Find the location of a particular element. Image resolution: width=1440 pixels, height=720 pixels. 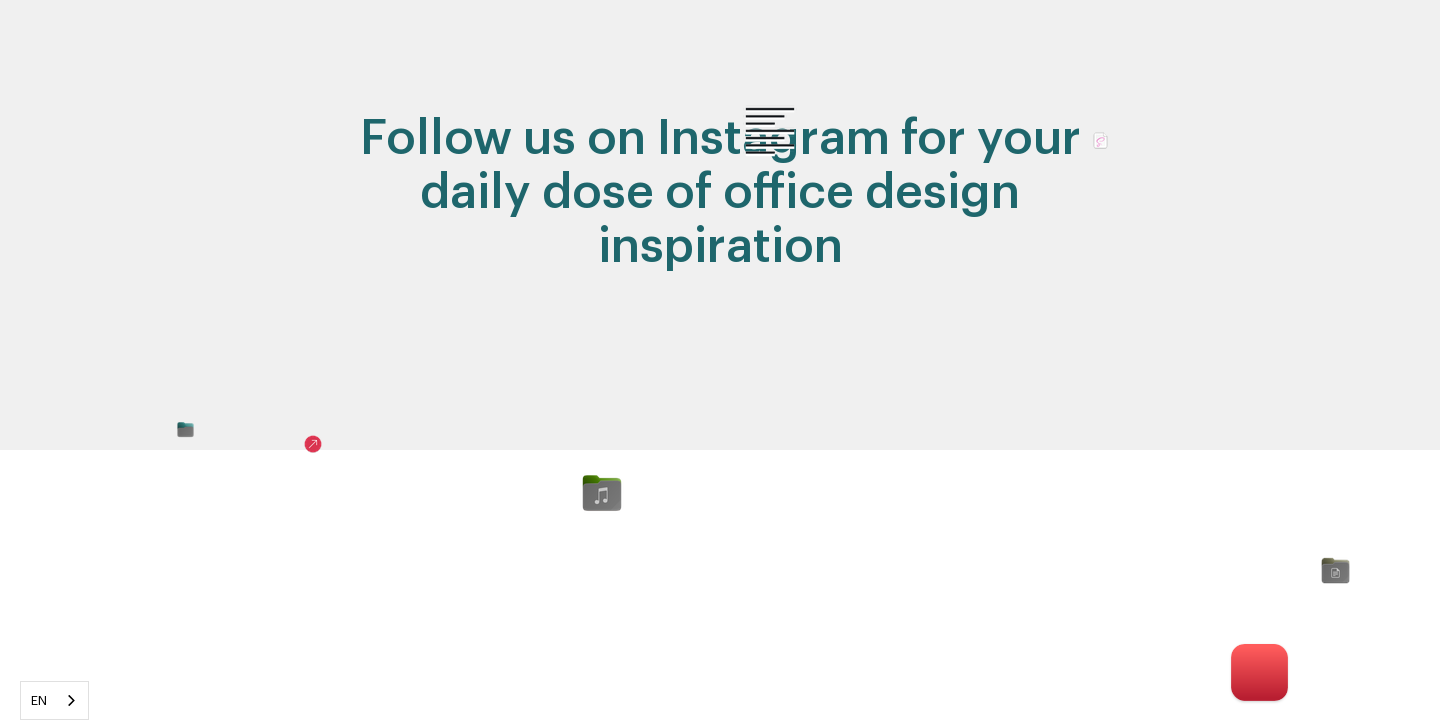

open your documents folder is located at coordinates (1335, 570).